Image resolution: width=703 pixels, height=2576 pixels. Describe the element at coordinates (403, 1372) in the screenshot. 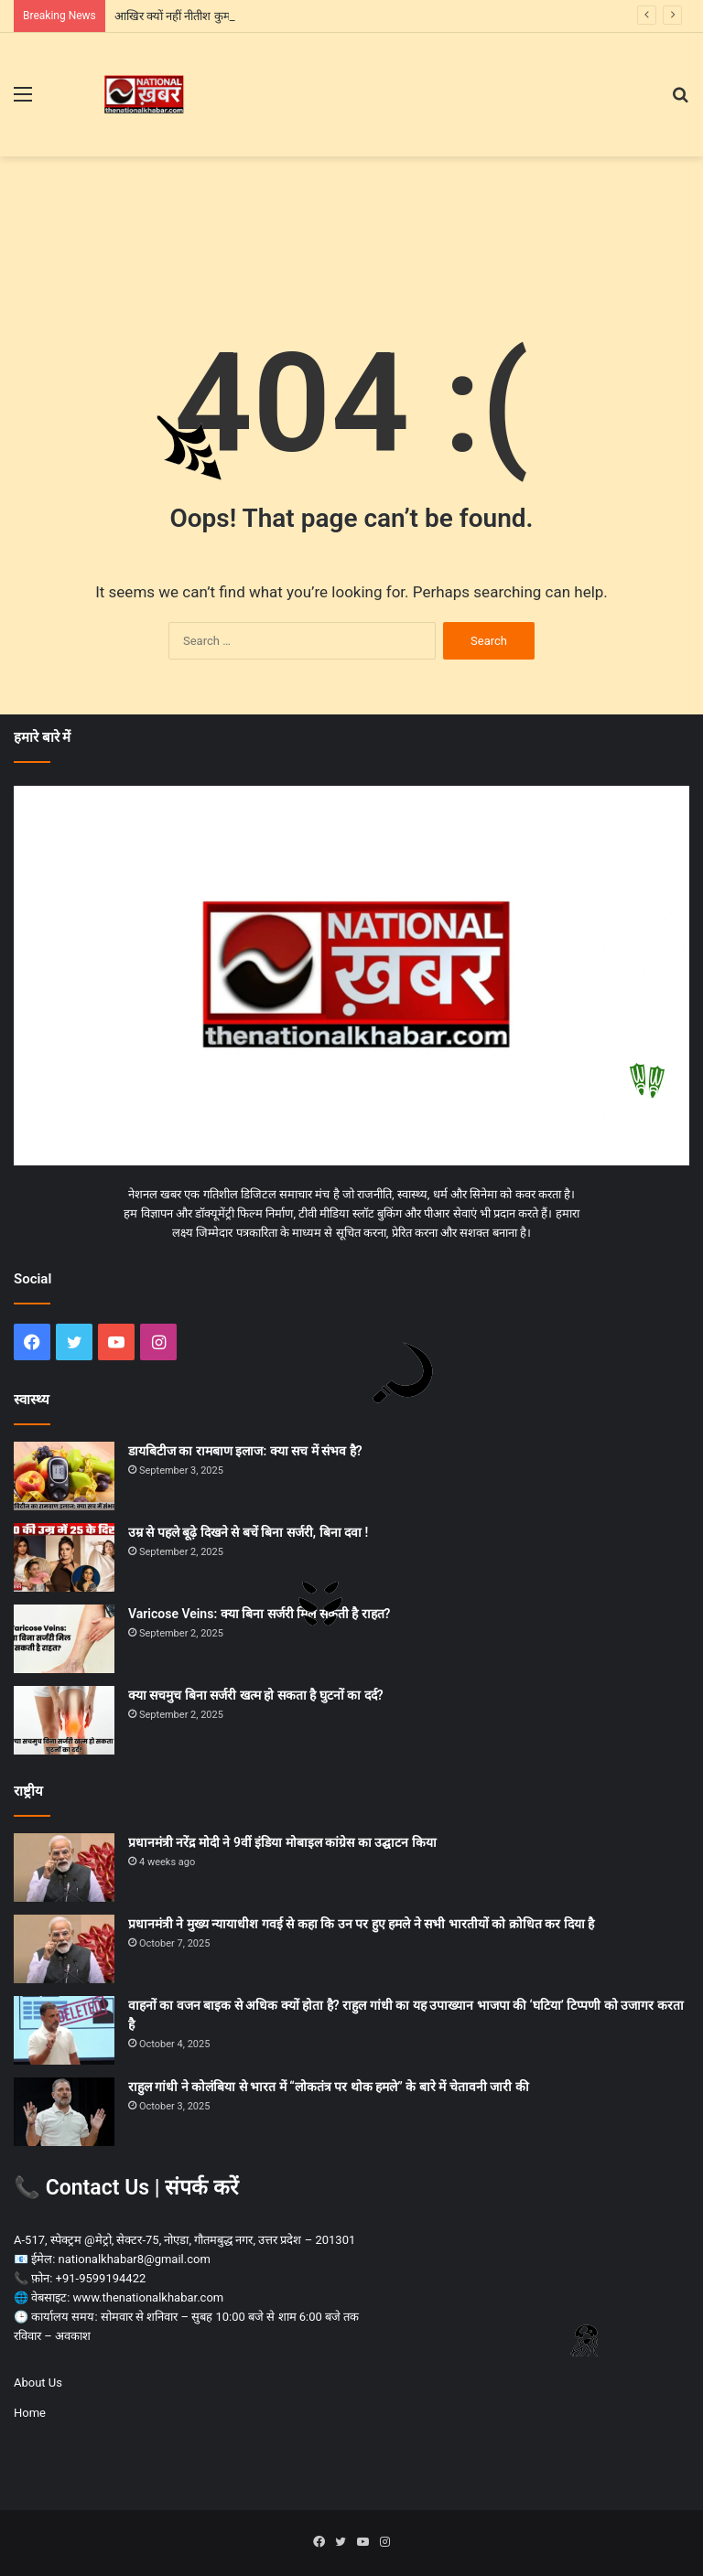

I see `select the sickle tool or weapon in a game` at that location.